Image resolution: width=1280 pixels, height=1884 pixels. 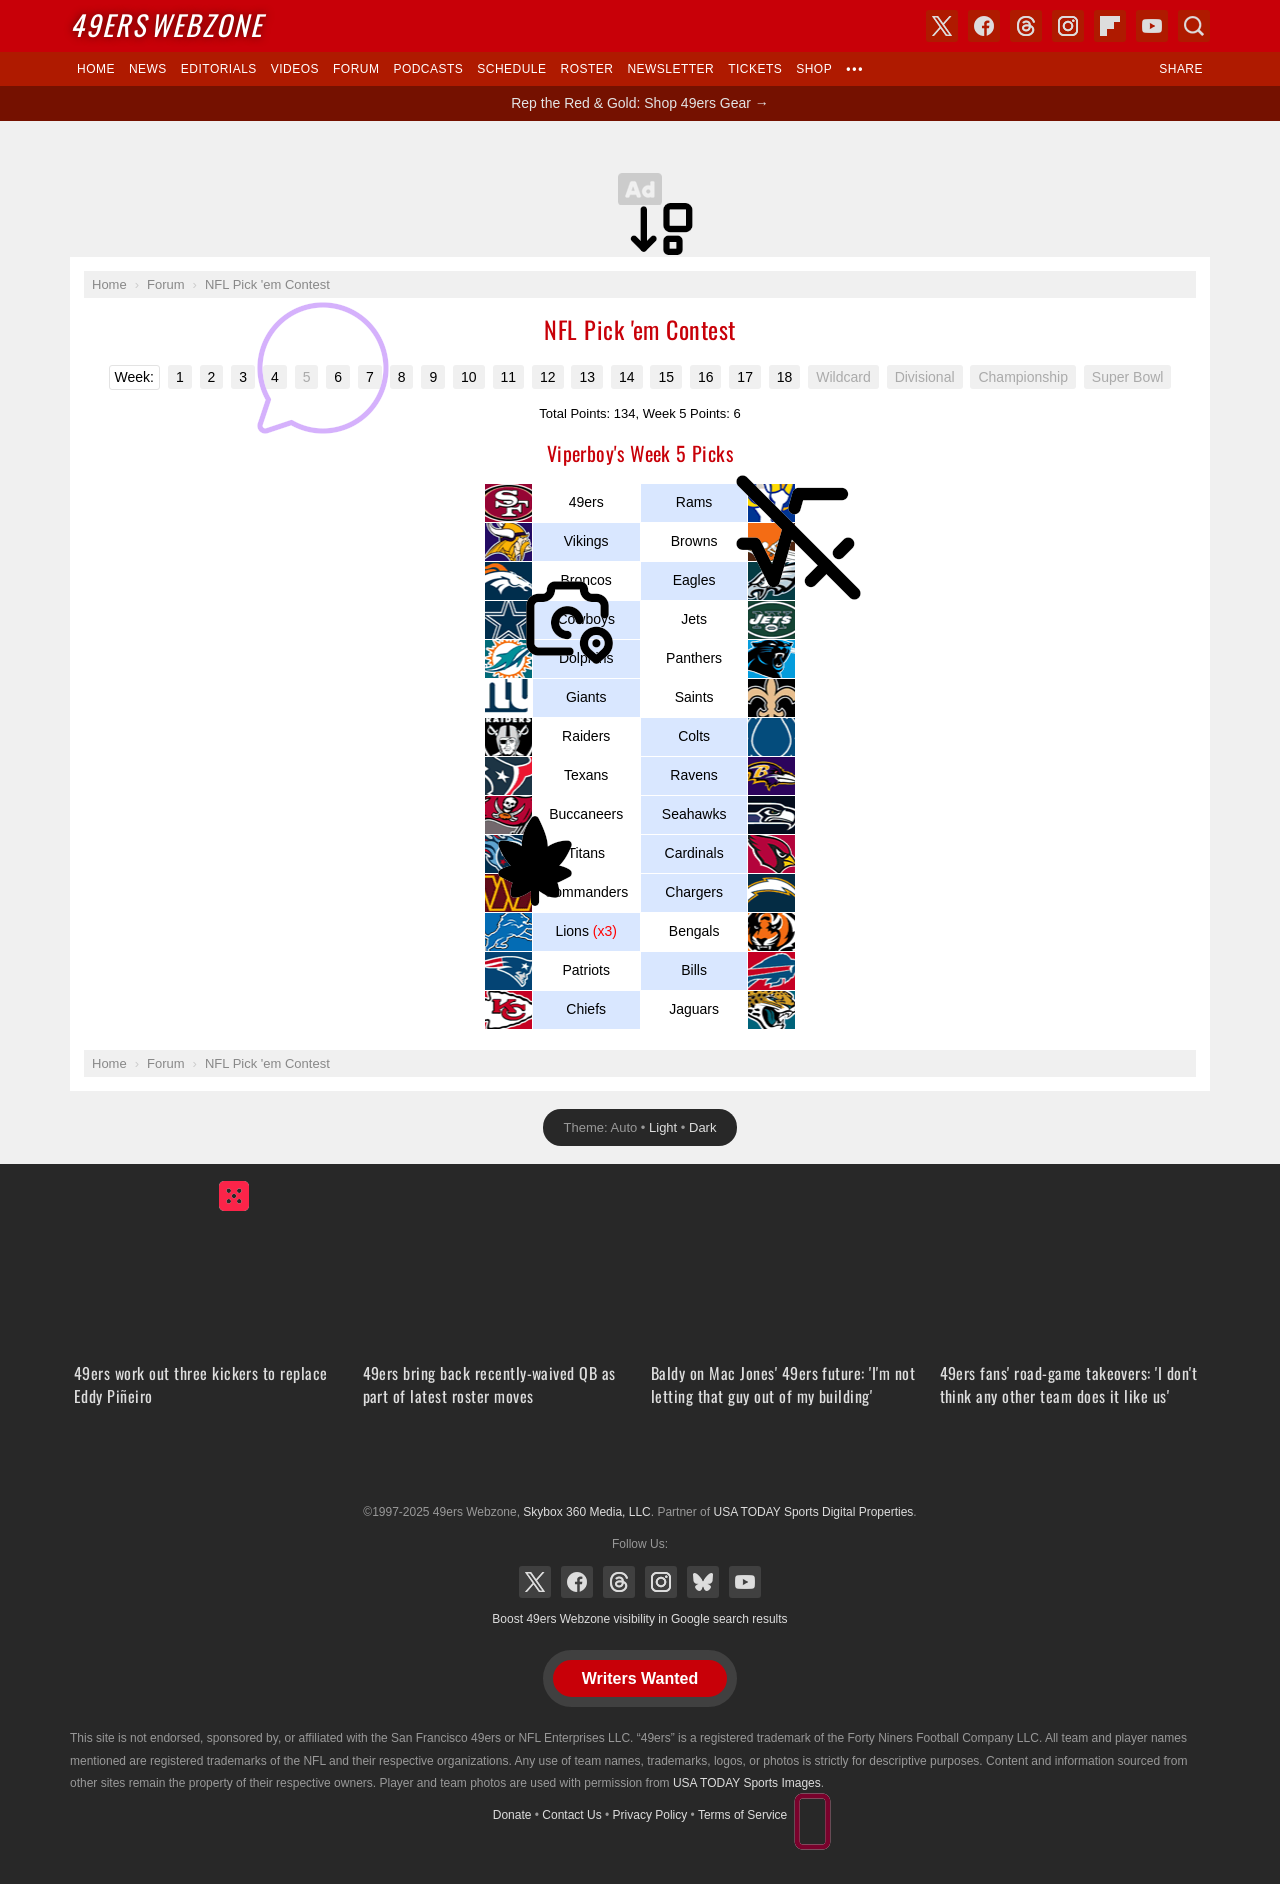 I want to click on disable math mode or calculations, so click(x=798, y=537).